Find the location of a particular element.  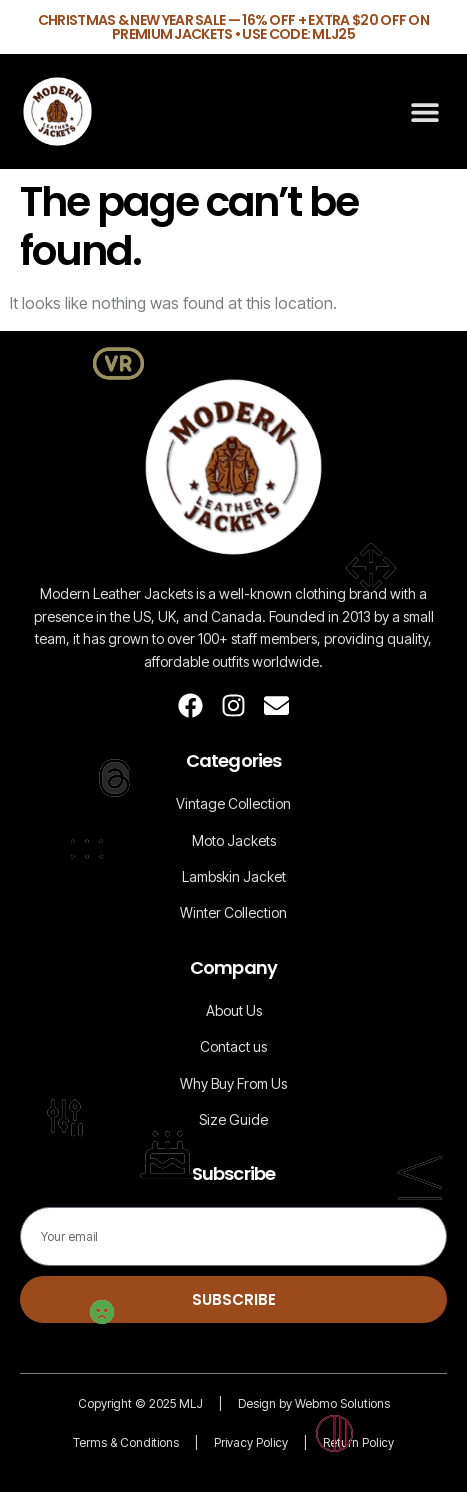

open the Threads app is located at coordinates (115, 778).